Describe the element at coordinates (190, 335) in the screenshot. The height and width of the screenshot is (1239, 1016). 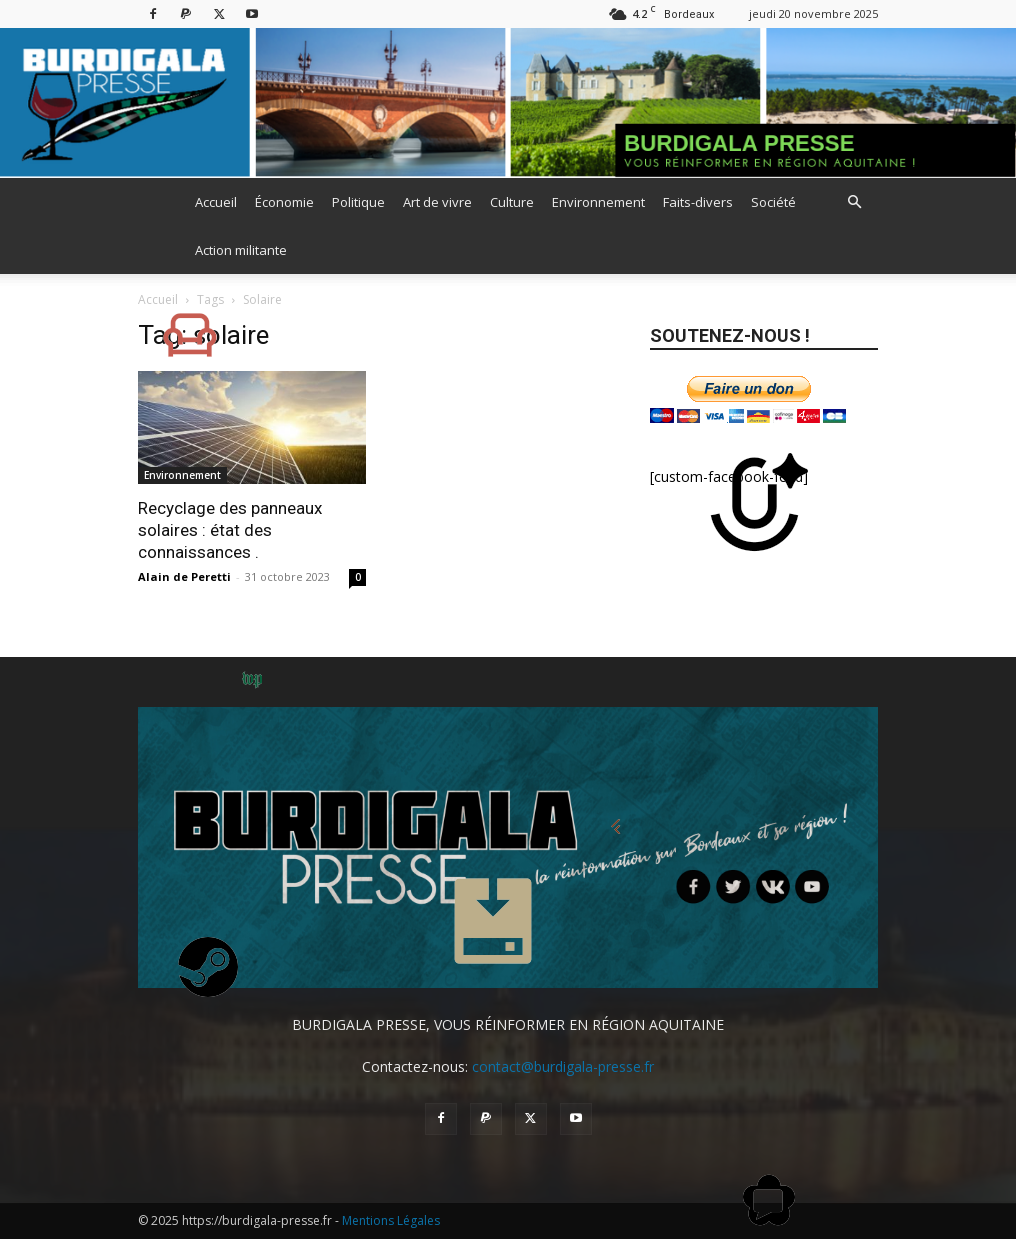
I see `browse furniture or home decor items` at that location.